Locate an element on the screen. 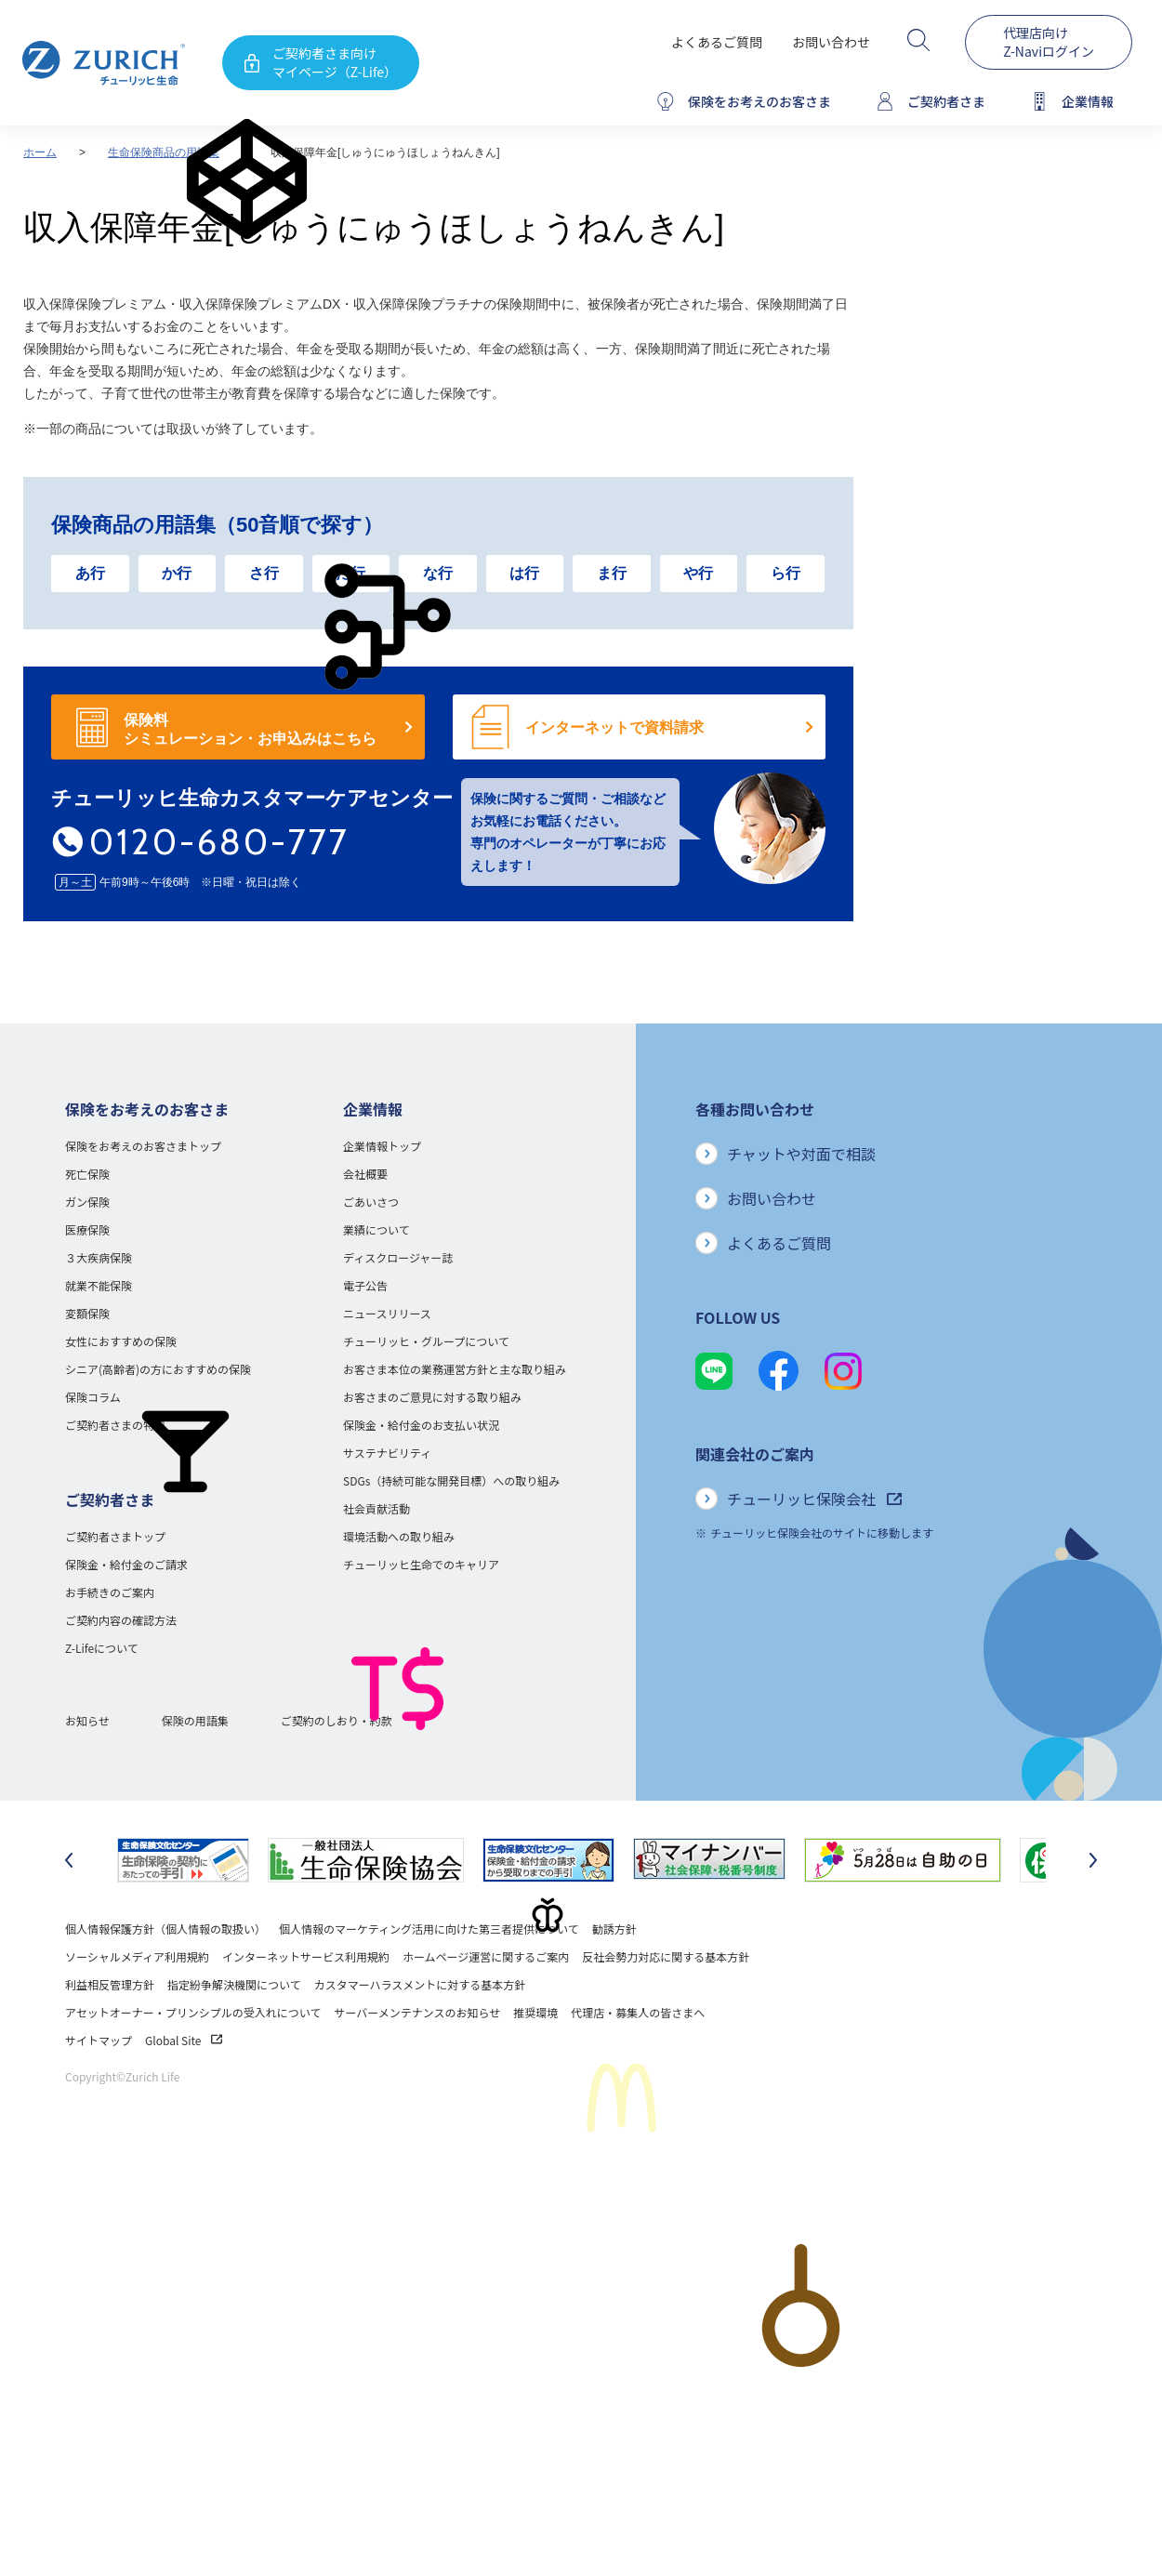 This screenshot has width=1162, height=2576. view tournament bracket is located at coordinates (388, 627).